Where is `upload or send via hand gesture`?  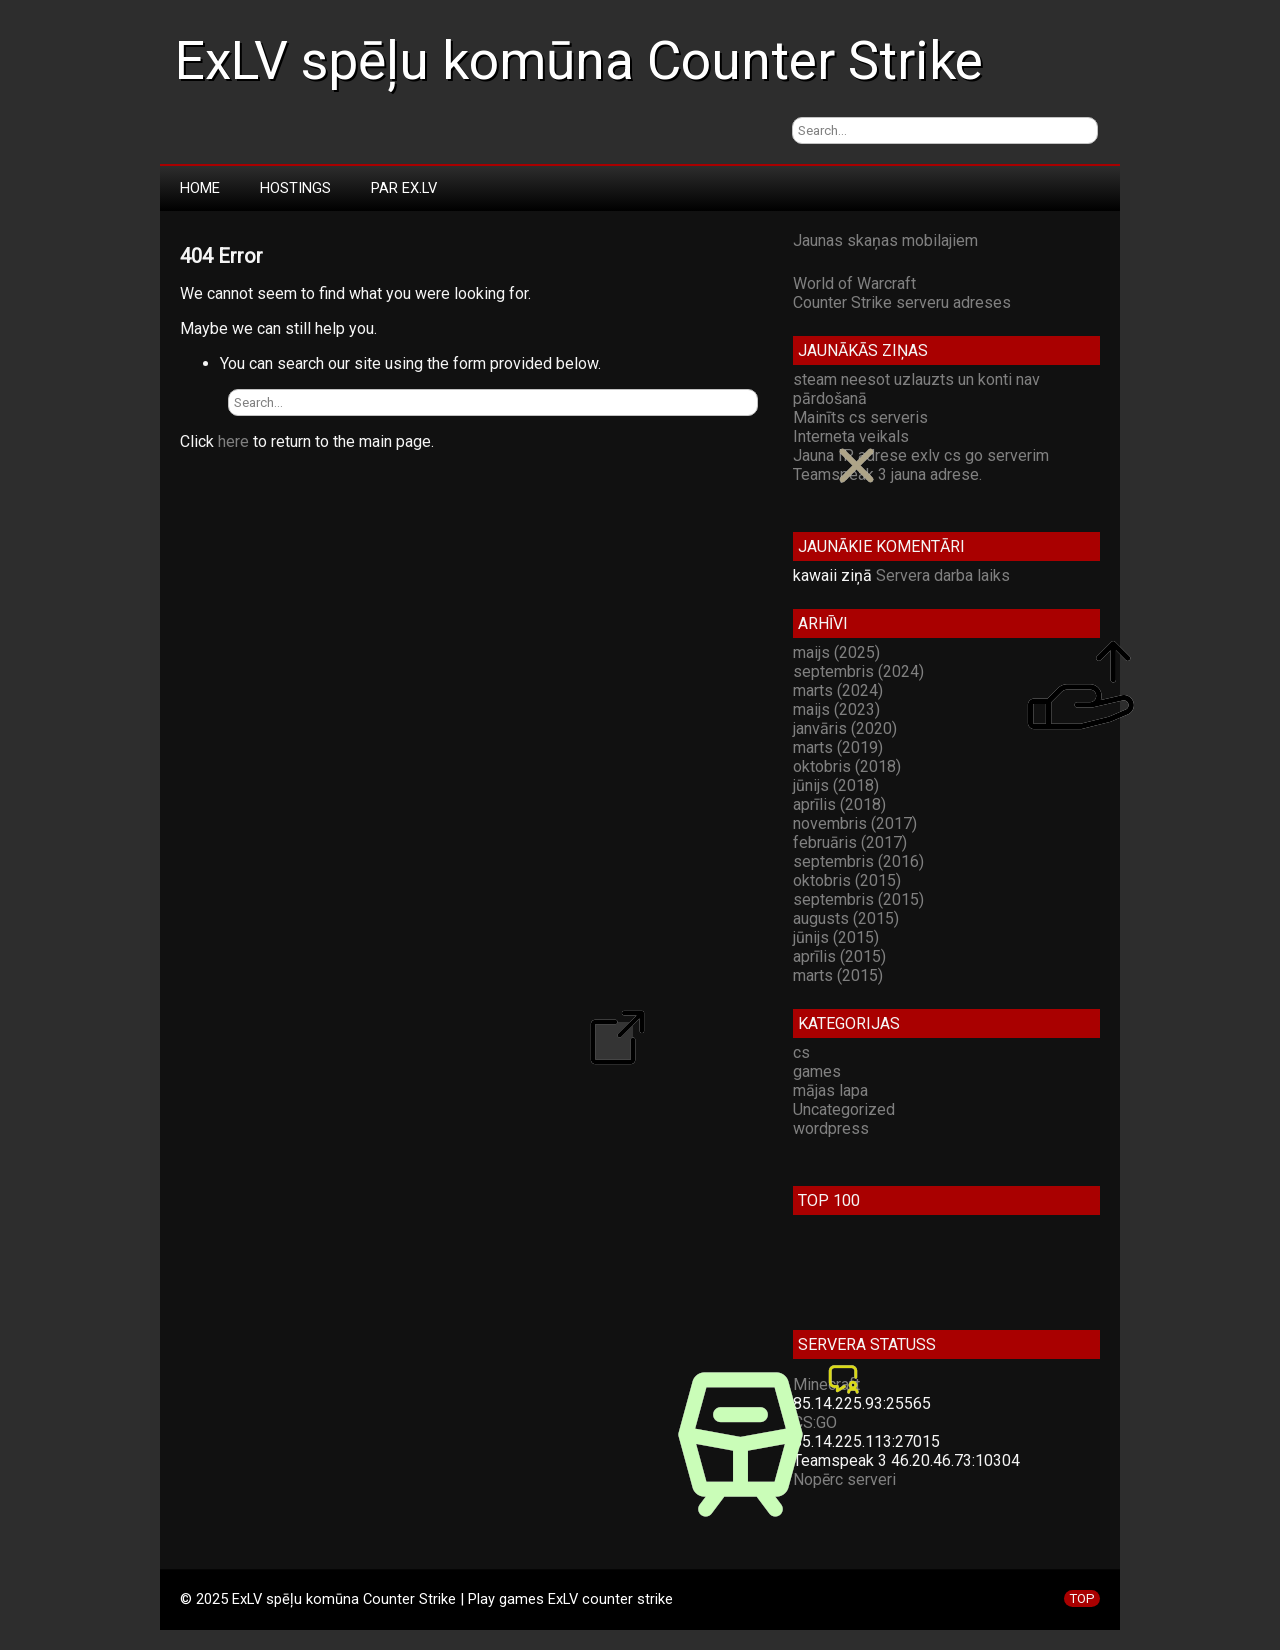 upload or send via hand gesture is located at coordinates (1084, 690).